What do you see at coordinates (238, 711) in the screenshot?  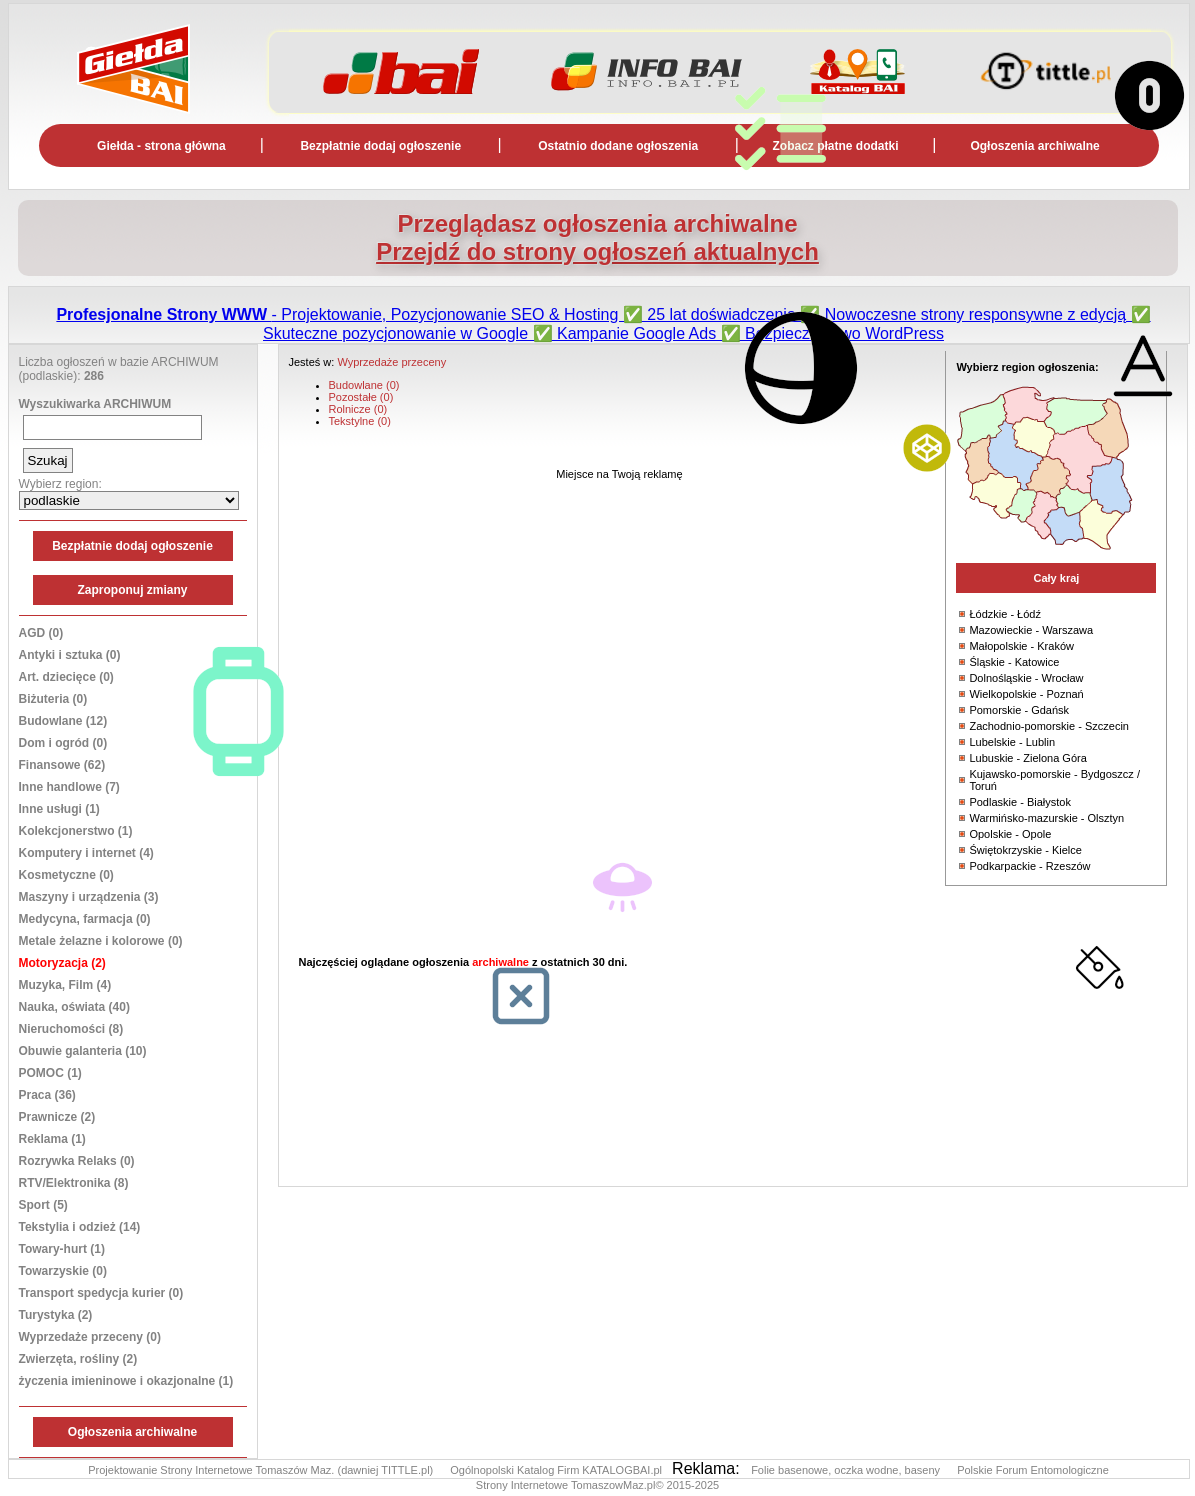 I see `access smartwatch settings` at bounding box center [238, 711].